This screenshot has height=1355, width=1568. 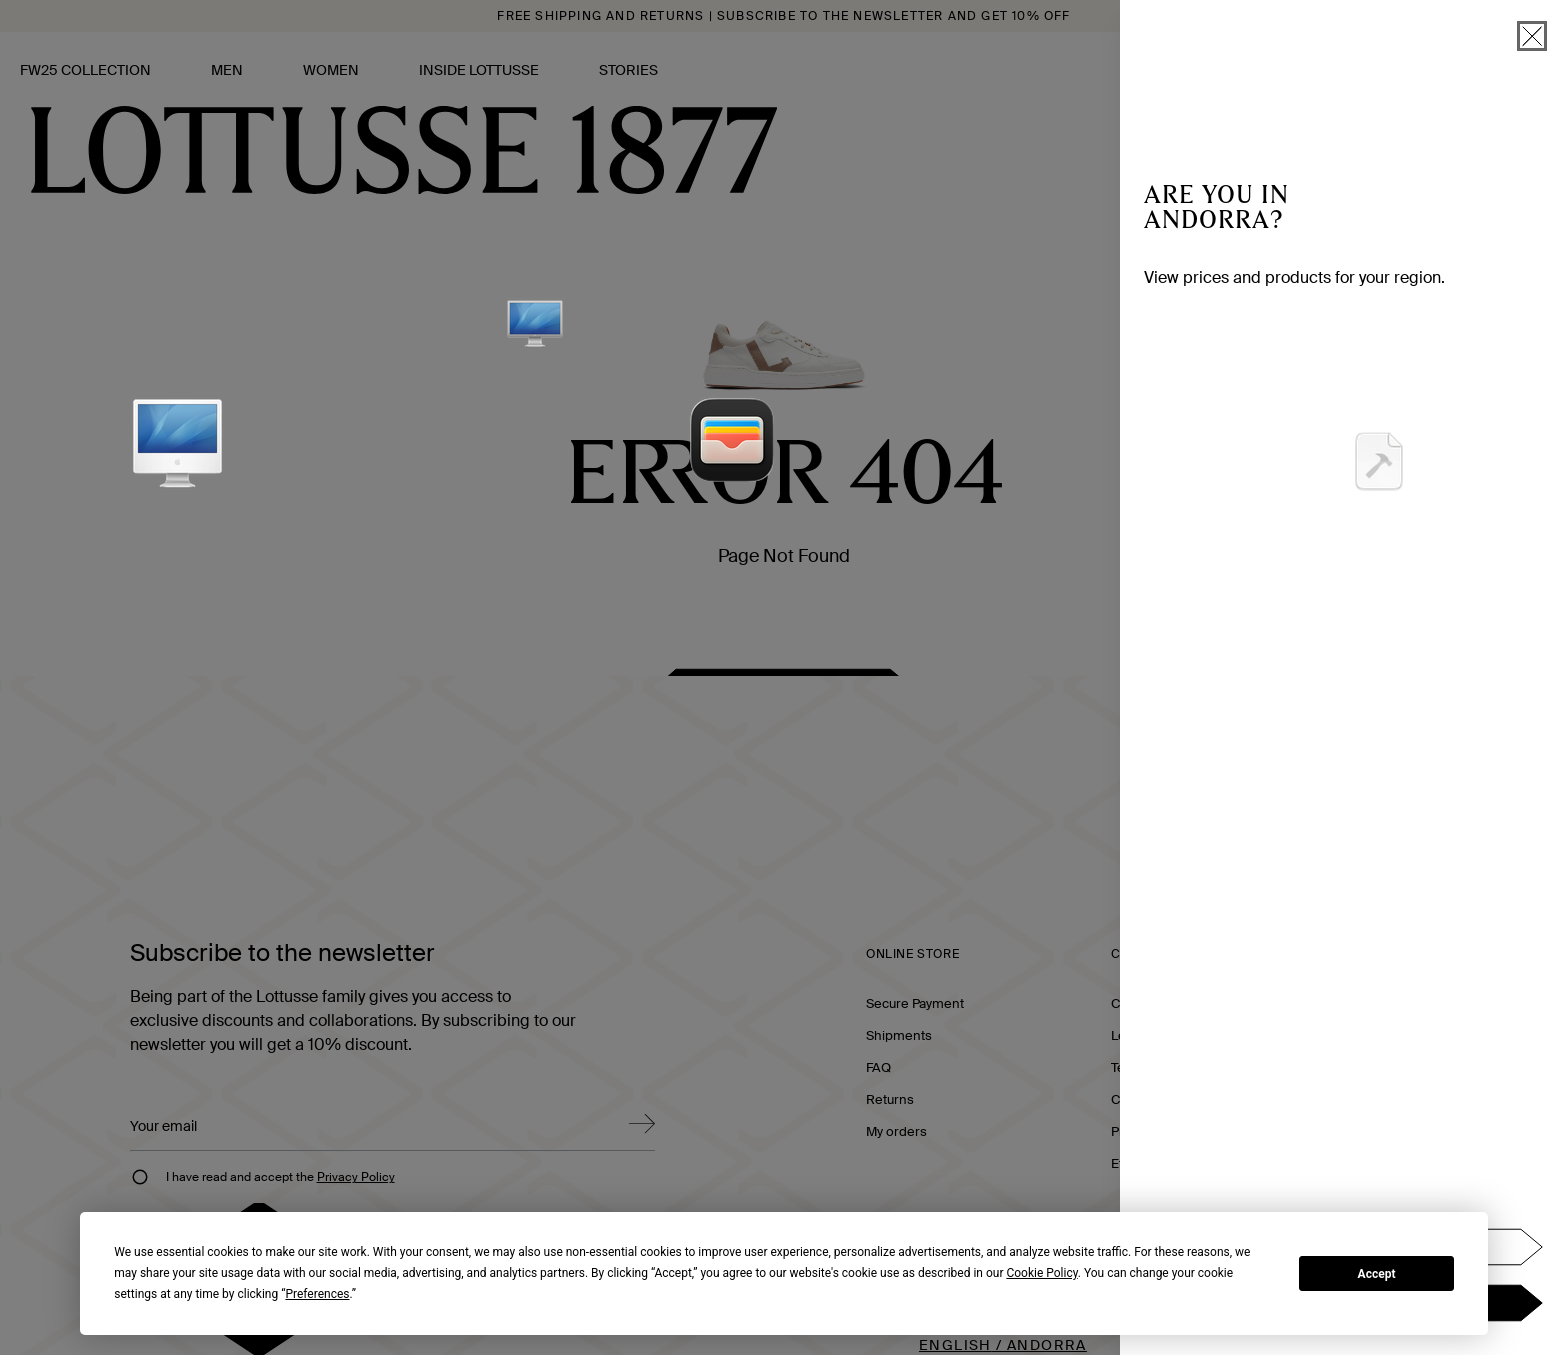 I want to click on open apple wallet app, so click(x=732, y=440).